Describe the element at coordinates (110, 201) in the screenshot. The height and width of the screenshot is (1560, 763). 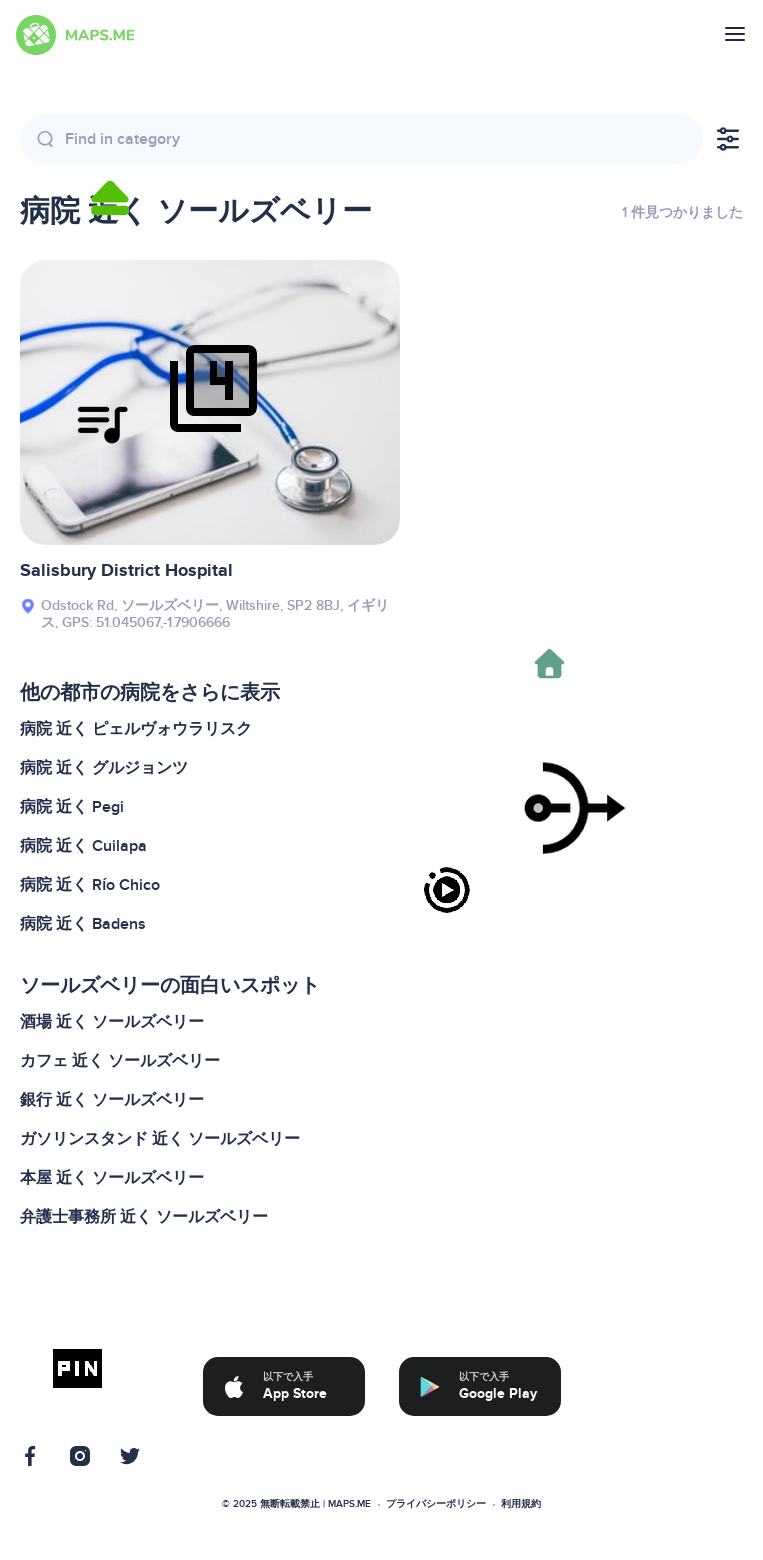
I see `eject a disc or removable media` at that location.